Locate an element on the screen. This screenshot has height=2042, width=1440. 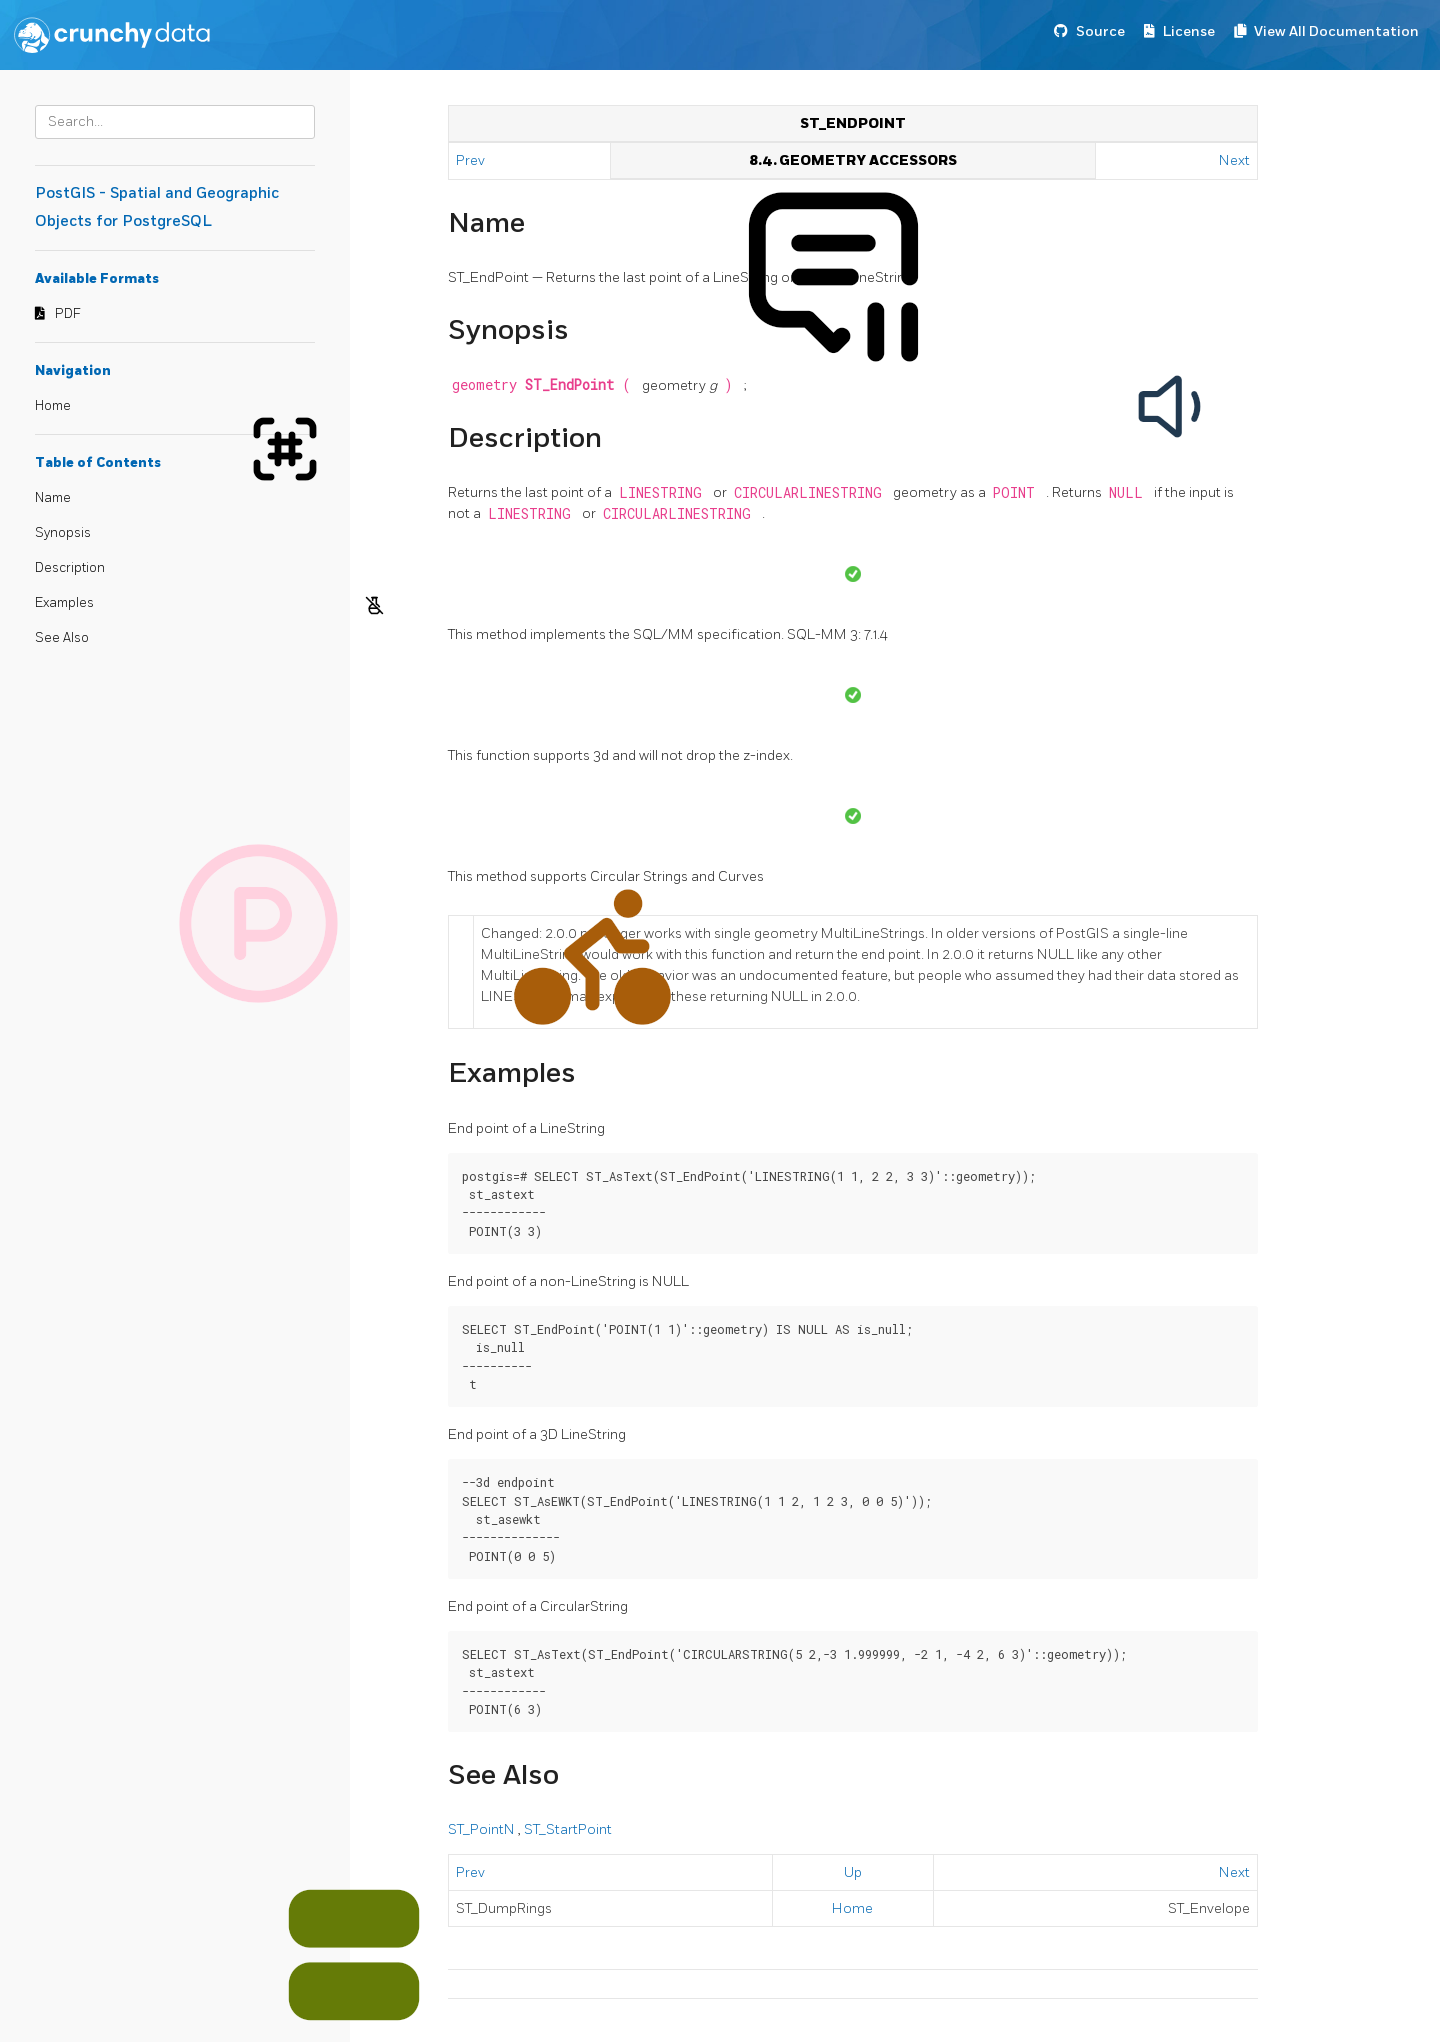
indicates parking availability or location is located at coordinates (258, 923).